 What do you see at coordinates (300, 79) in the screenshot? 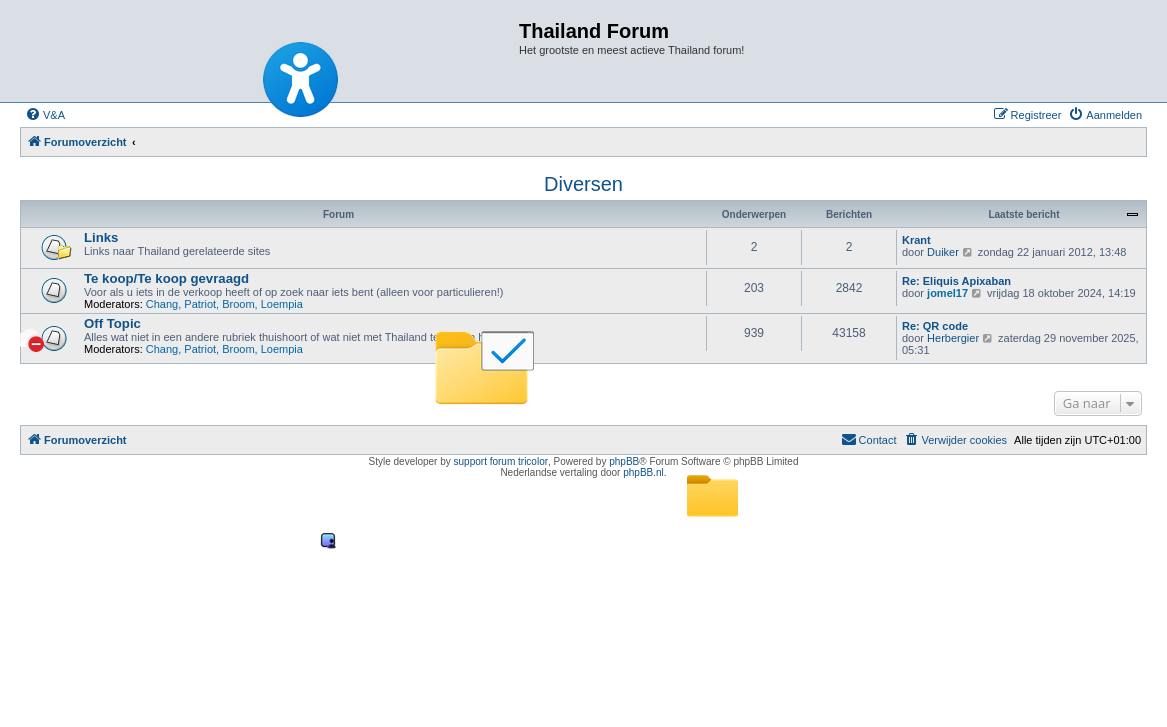
I see `access accessibility settings` at bounding box center [300, 79].